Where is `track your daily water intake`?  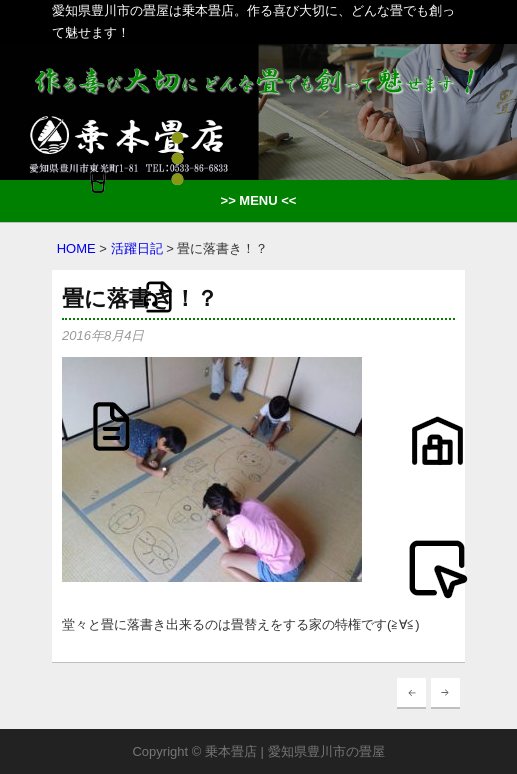 track your daily water intake is located at coordinates (98, 182).